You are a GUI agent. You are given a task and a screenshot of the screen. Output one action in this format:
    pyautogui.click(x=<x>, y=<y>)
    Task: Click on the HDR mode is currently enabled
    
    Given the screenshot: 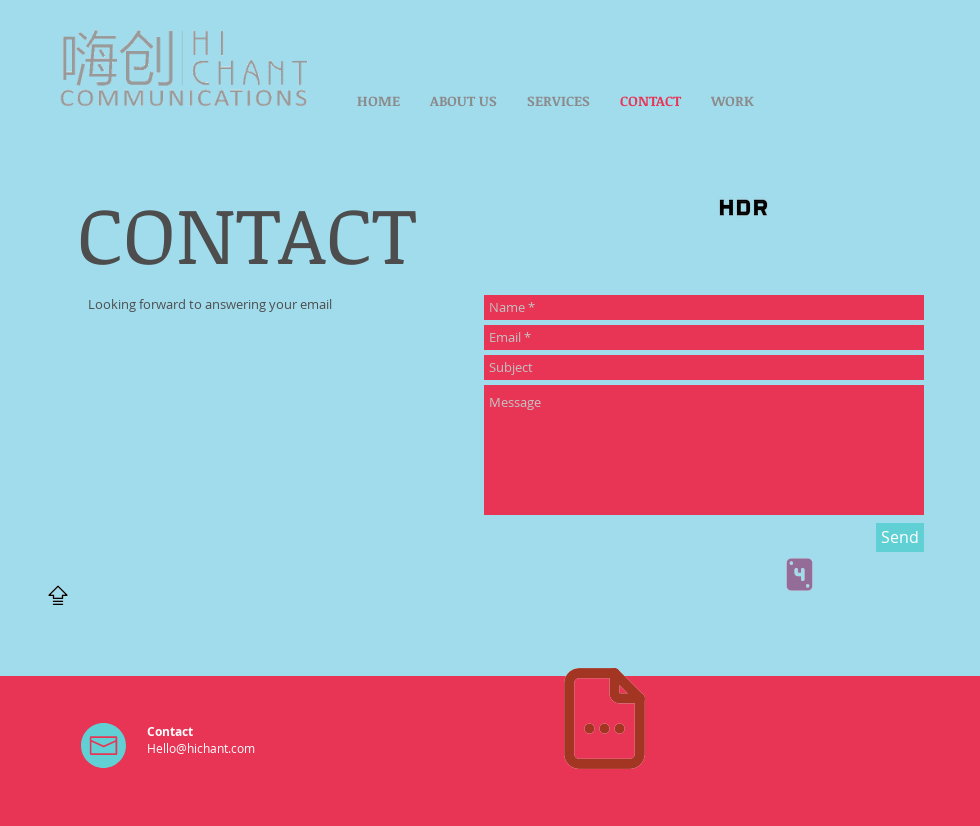 What is the action you would take?
    pyautogui.click(x=743, y=207)
    